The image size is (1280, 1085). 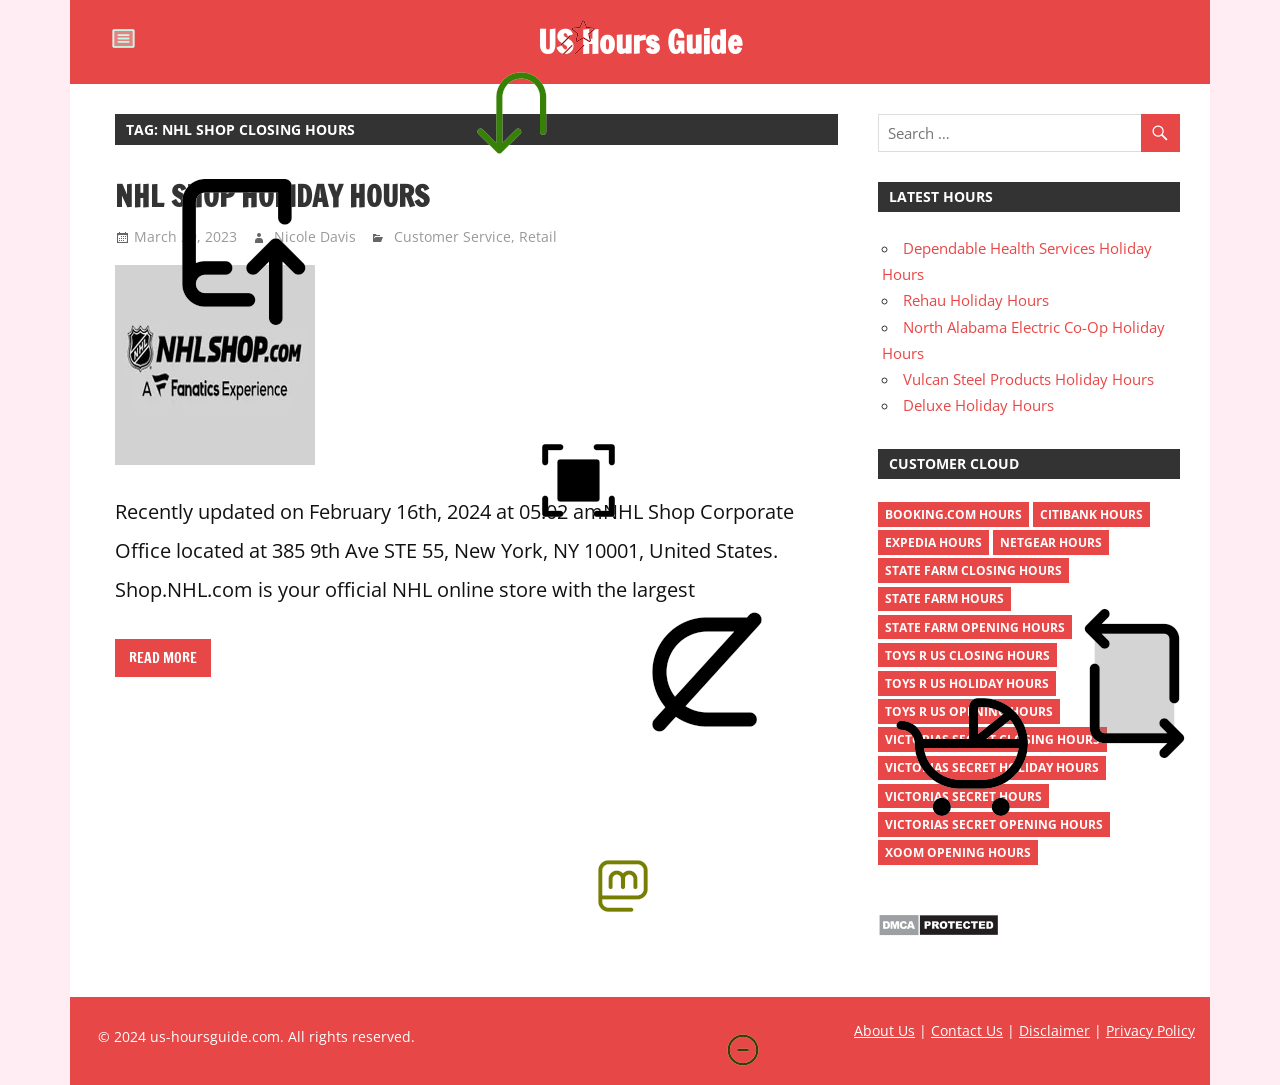 What do you see at coordinates (1134, 683) in the screenshot?
I see `rotate your device orientation` at bounding box center [1134, 683].